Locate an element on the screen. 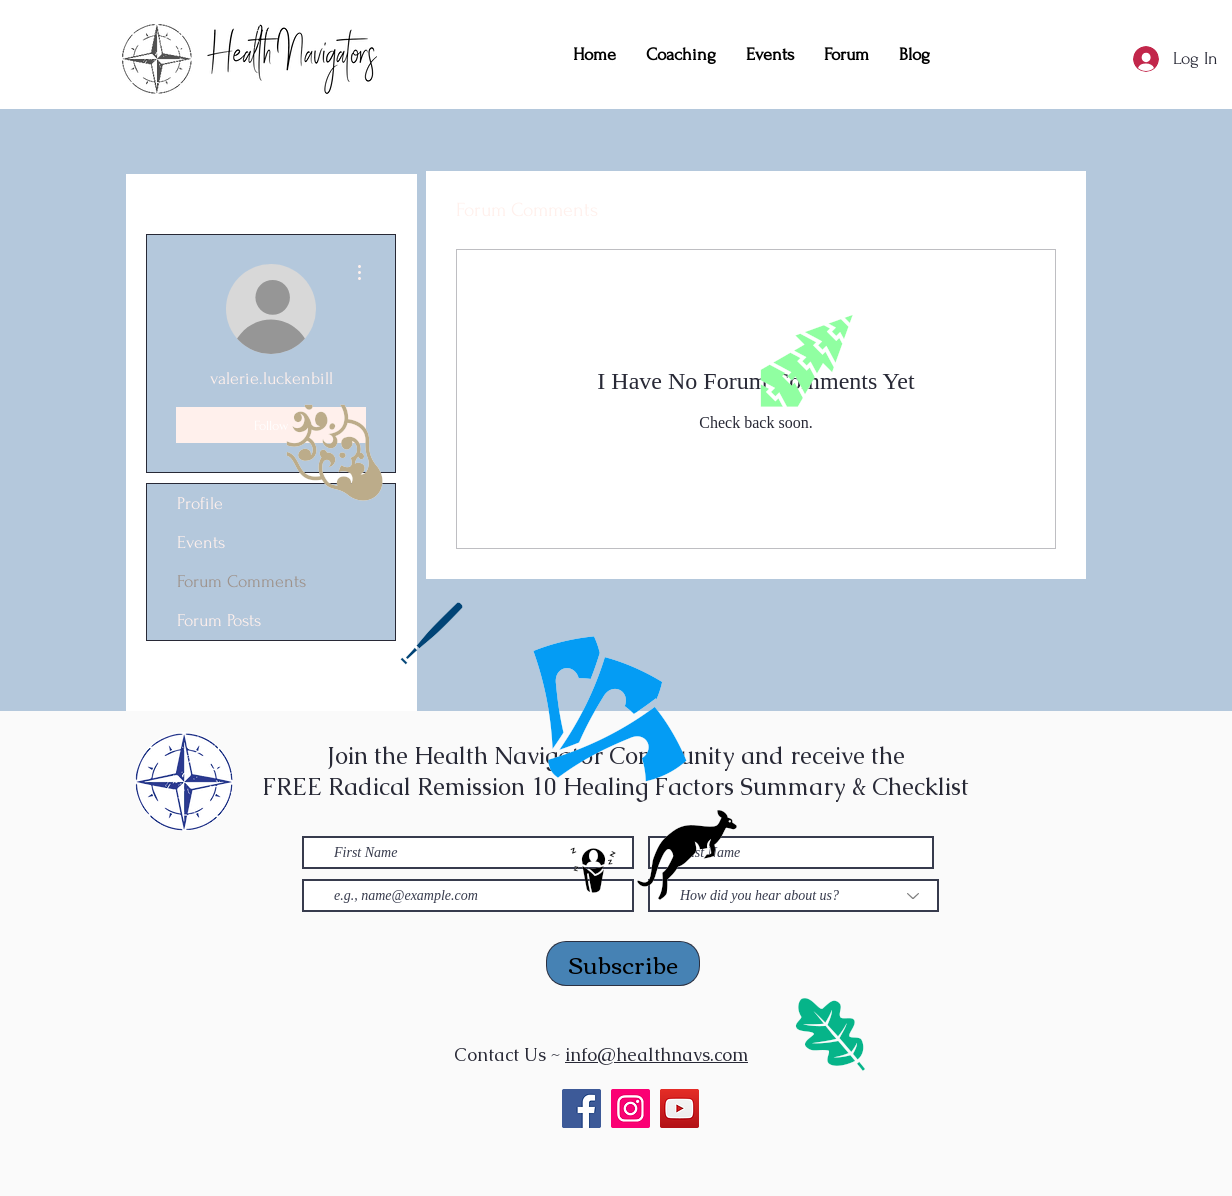 The width and height of the screenshot is (1232, 1196). represents nature or environmental category is located at coordinates (830, 1034).